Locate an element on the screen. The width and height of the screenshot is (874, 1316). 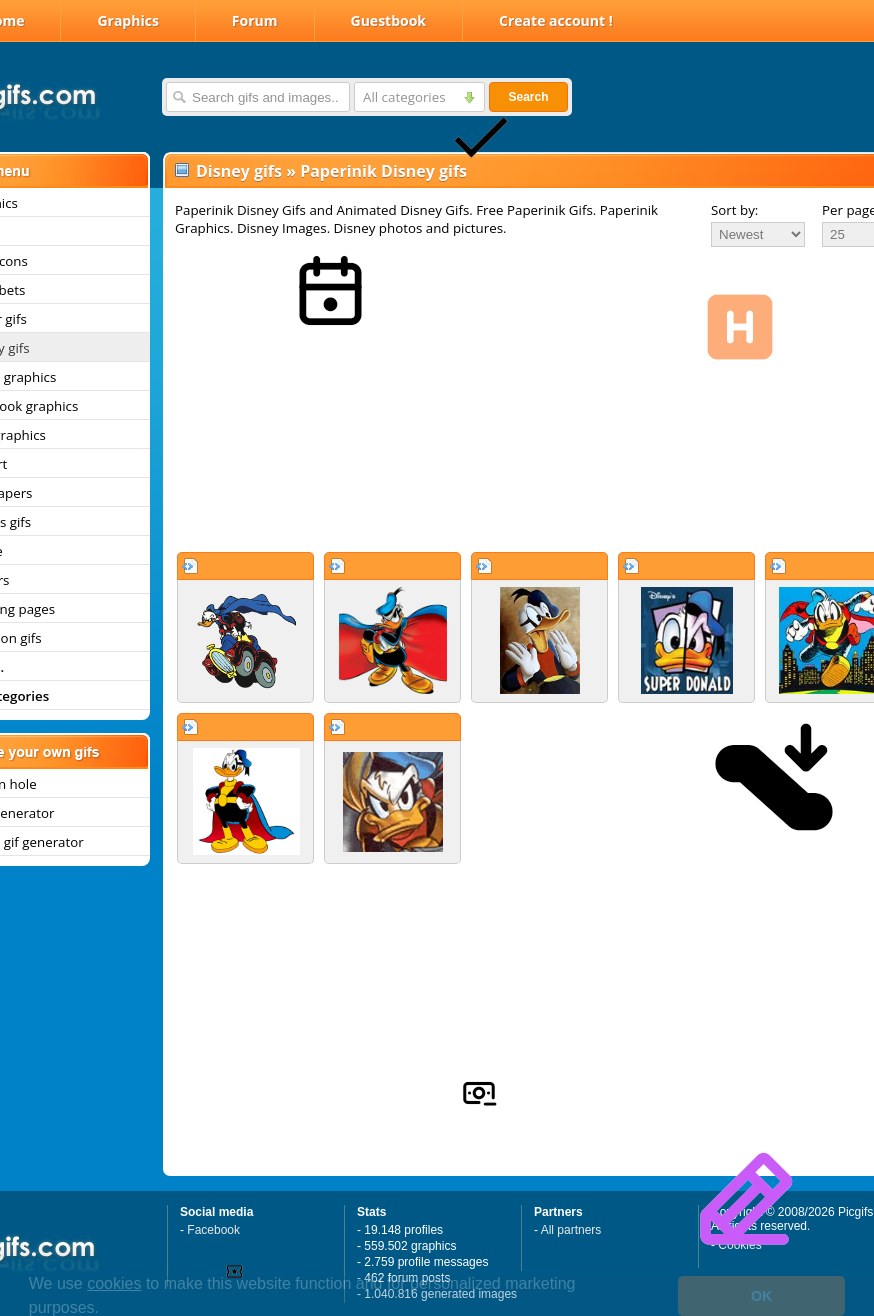
view upcoming deadlines or due dates is located at coordinates (330, 290).